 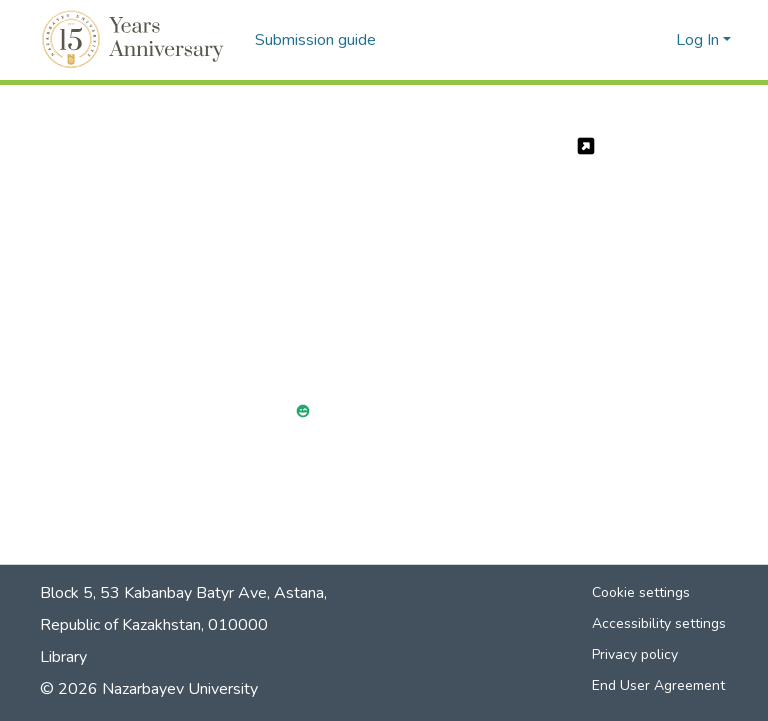 I want to click on open link in a new tab or window, so click(x=586, y=146).